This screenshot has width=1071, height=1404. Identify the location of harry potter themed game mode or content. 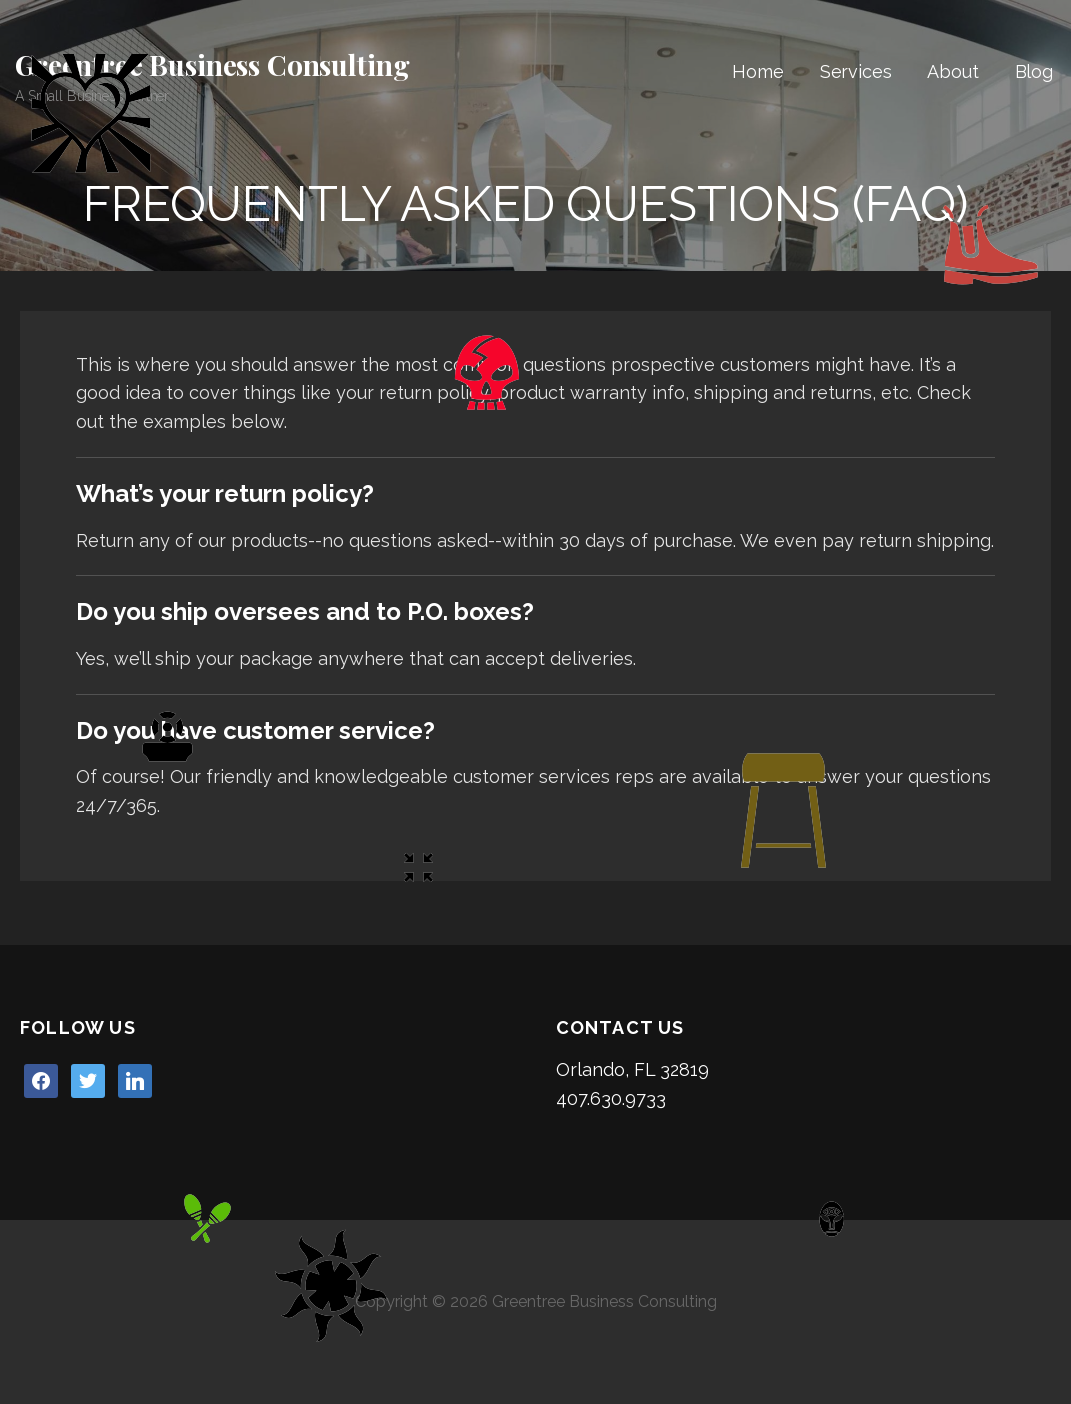
(487, 373).